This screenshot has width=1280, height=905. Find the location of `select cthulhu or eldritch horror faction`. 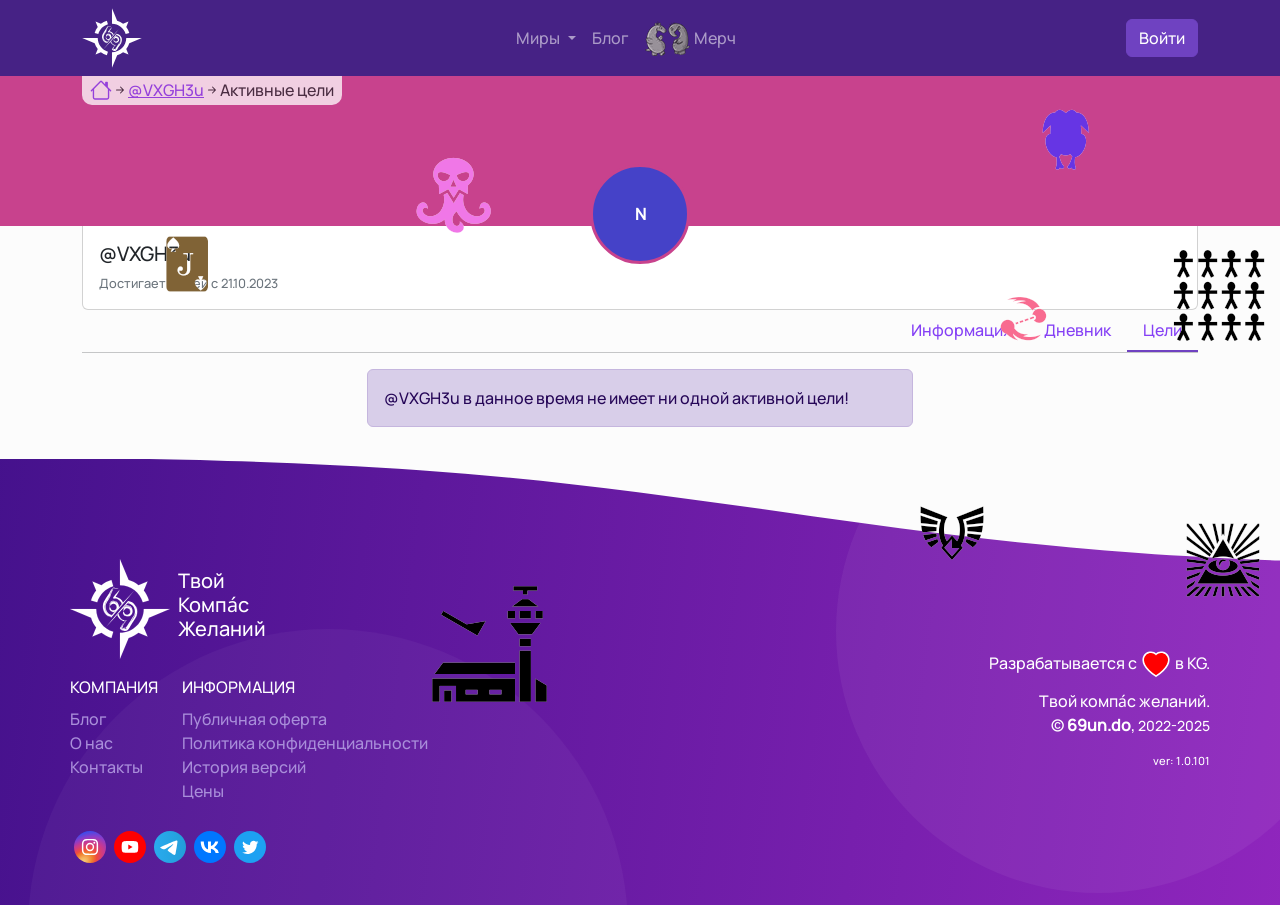

select cthulhu or eldritch horror faction is located at coordinates (453, 195).